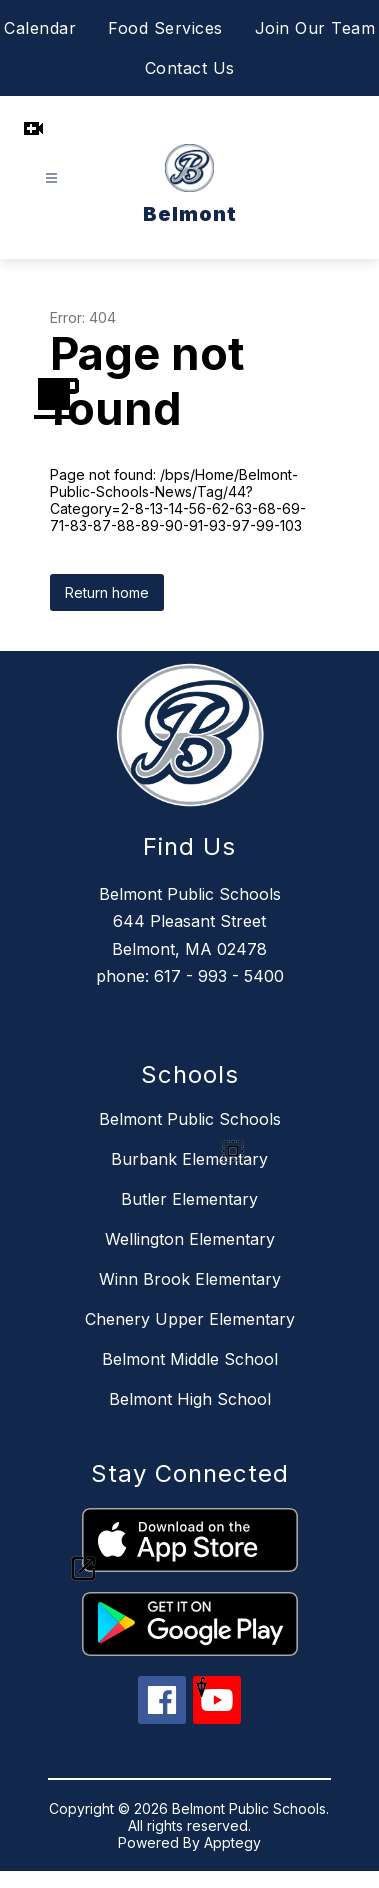 The height and width of the screenshot is (1888, 379). Describe the element at coordinates (233, 1151) in the screenshot. I see `select all items in a list or view` at that location.